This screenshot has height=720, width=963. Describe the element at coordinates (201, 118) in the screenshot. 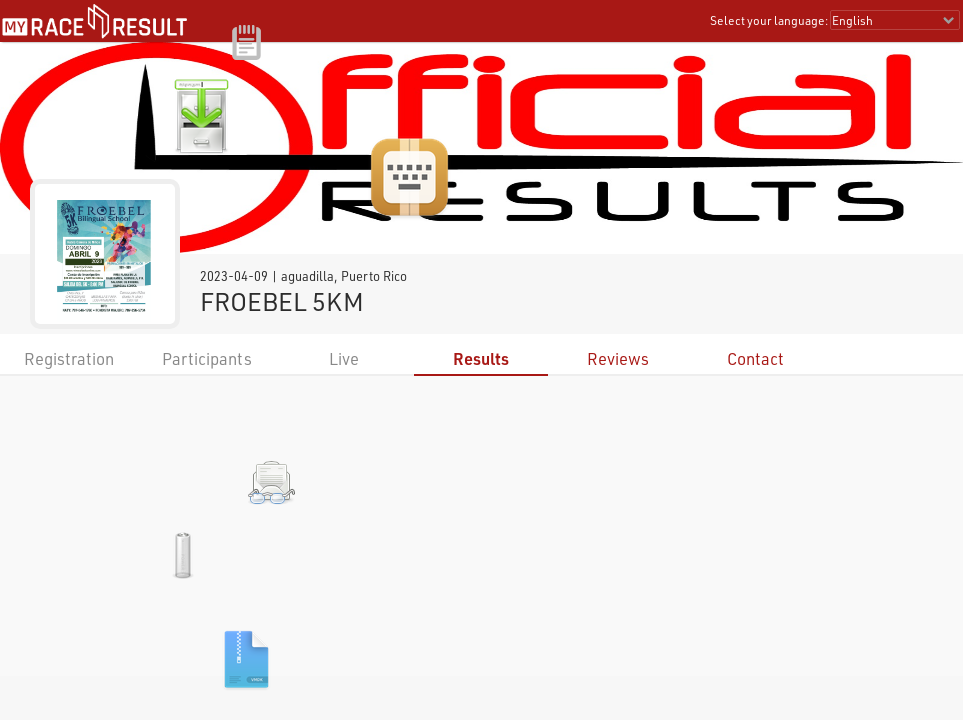

I see `save document to a new location or with a new name` at that location.